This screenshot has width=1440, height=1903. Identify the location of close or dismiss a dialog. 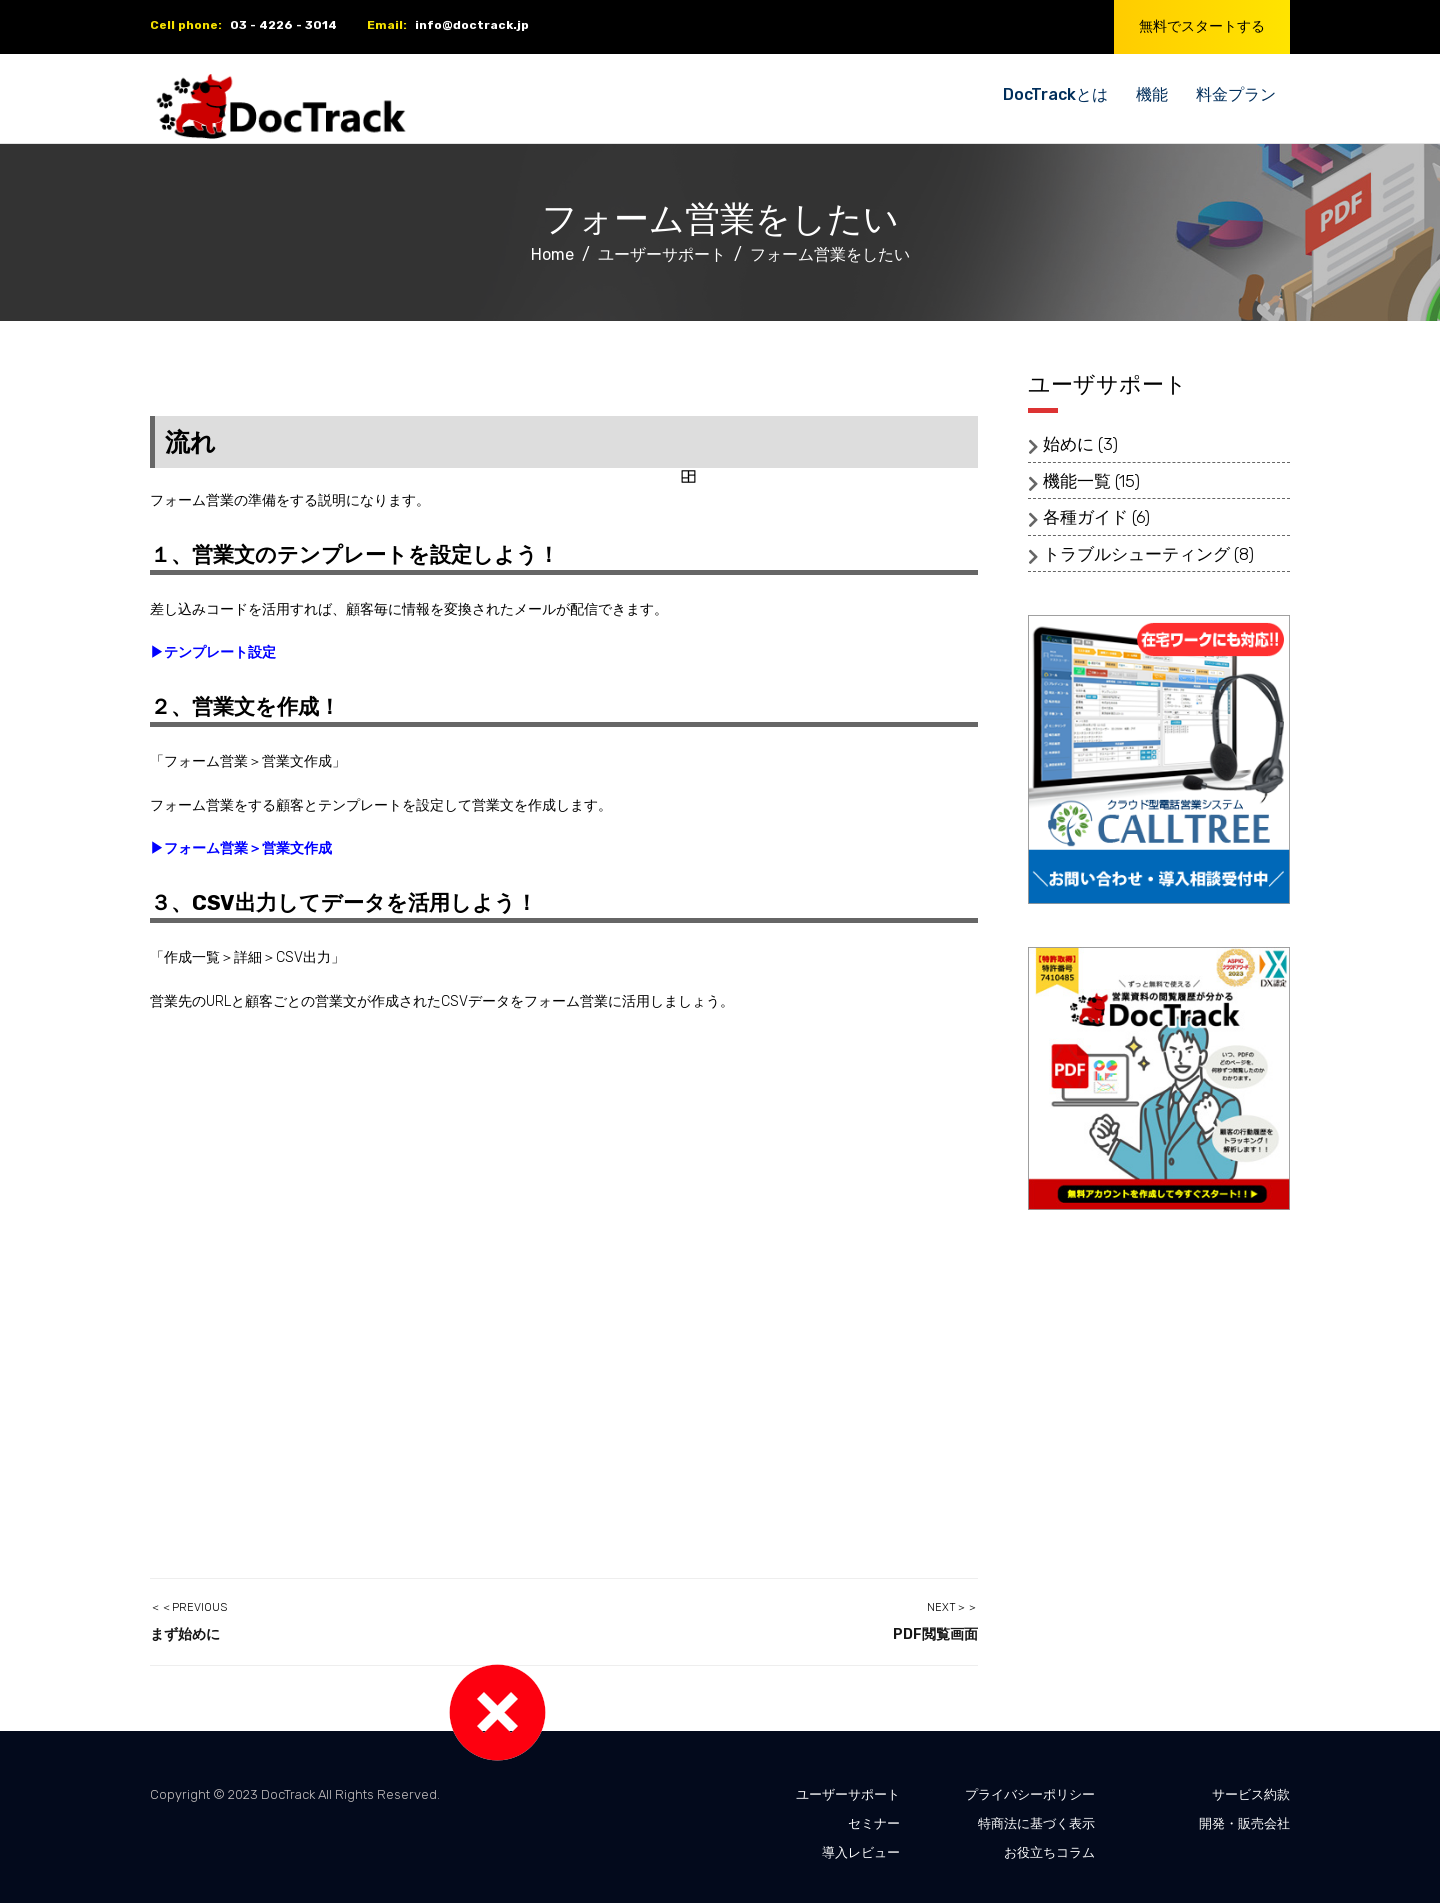
(497, 1712).